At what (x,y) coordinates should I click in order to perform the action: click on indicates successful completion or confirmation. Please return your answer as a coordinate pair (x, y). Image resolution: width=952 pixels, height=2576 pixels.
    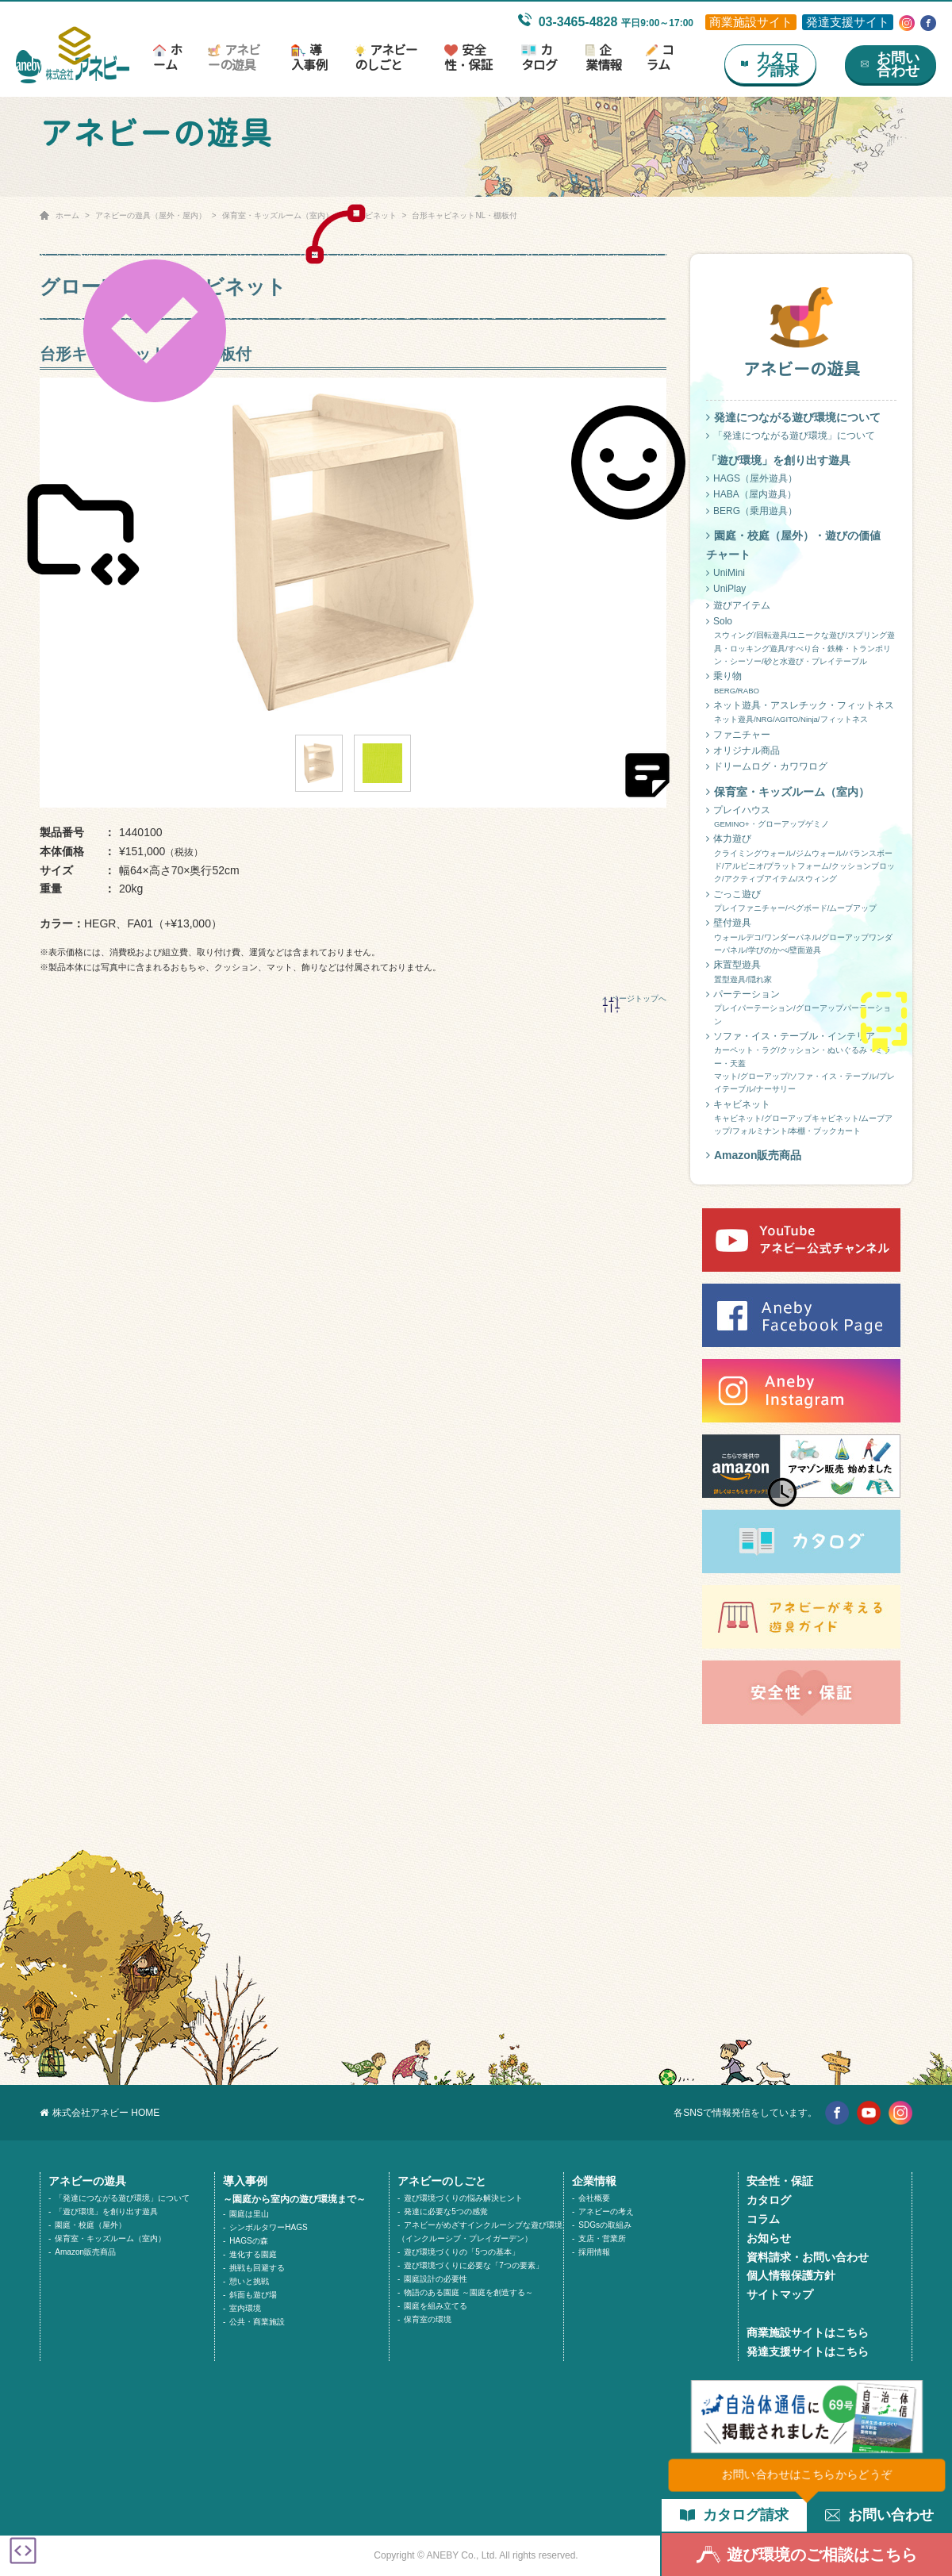
    Looking at the image, I should click on (155, 331).